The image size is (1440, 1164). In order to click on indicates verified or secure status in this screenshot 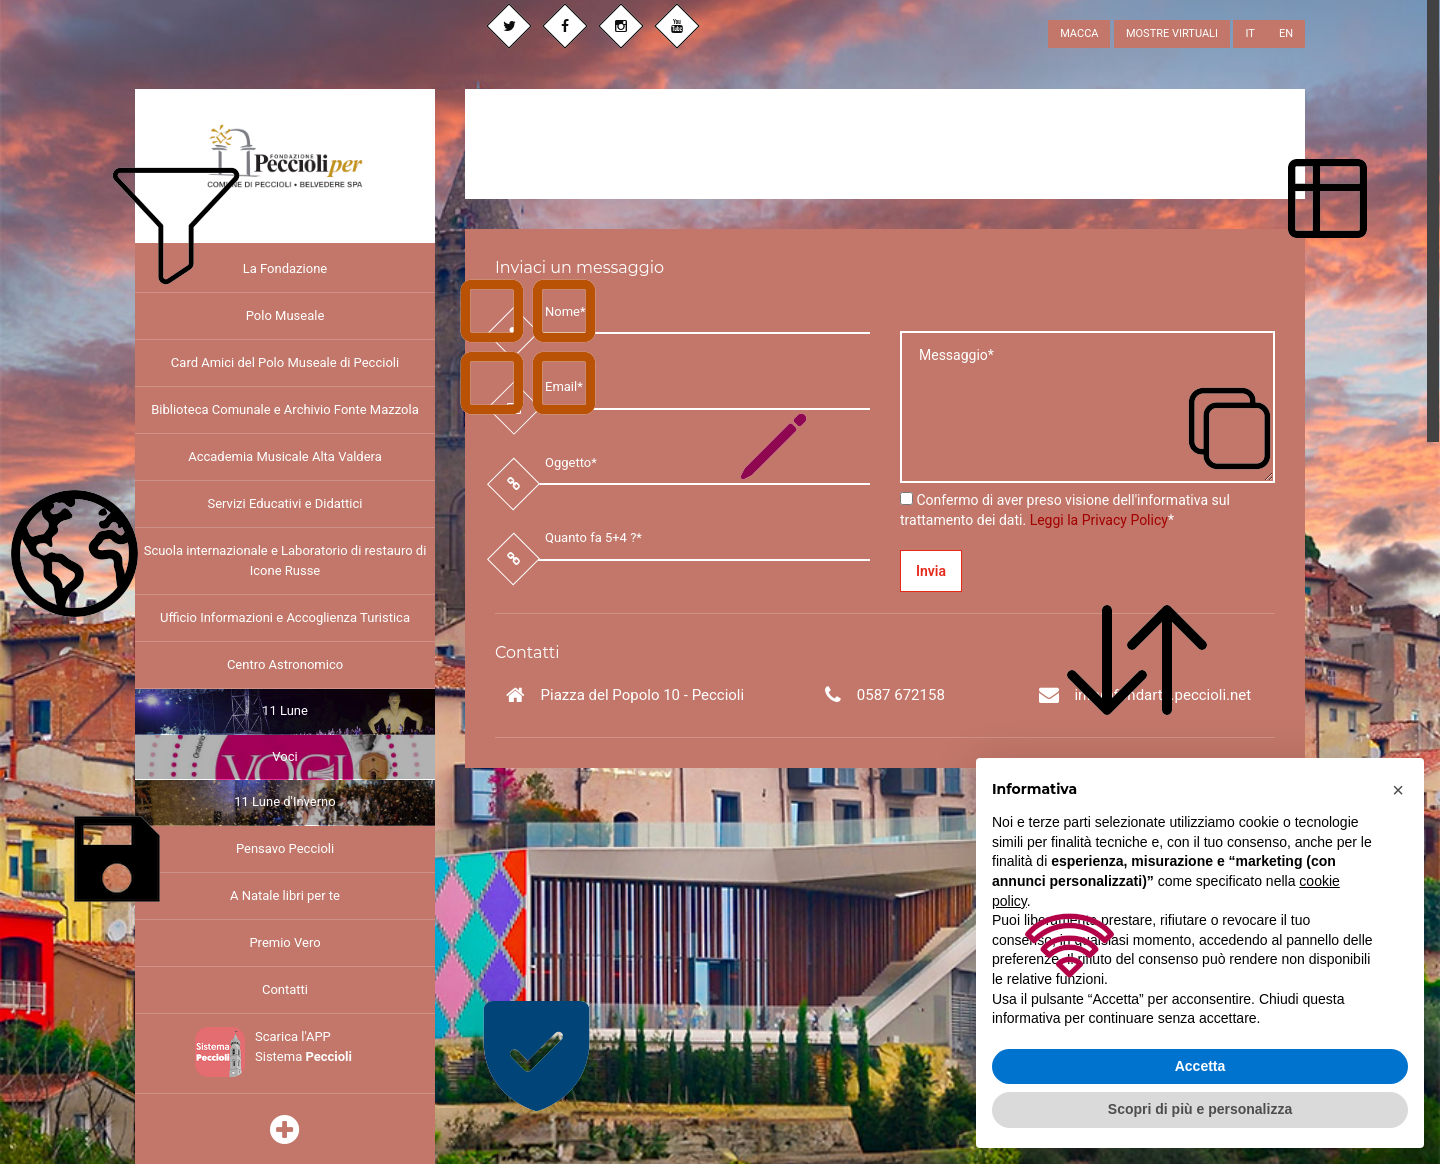, I will do `click(536, 1049)`.